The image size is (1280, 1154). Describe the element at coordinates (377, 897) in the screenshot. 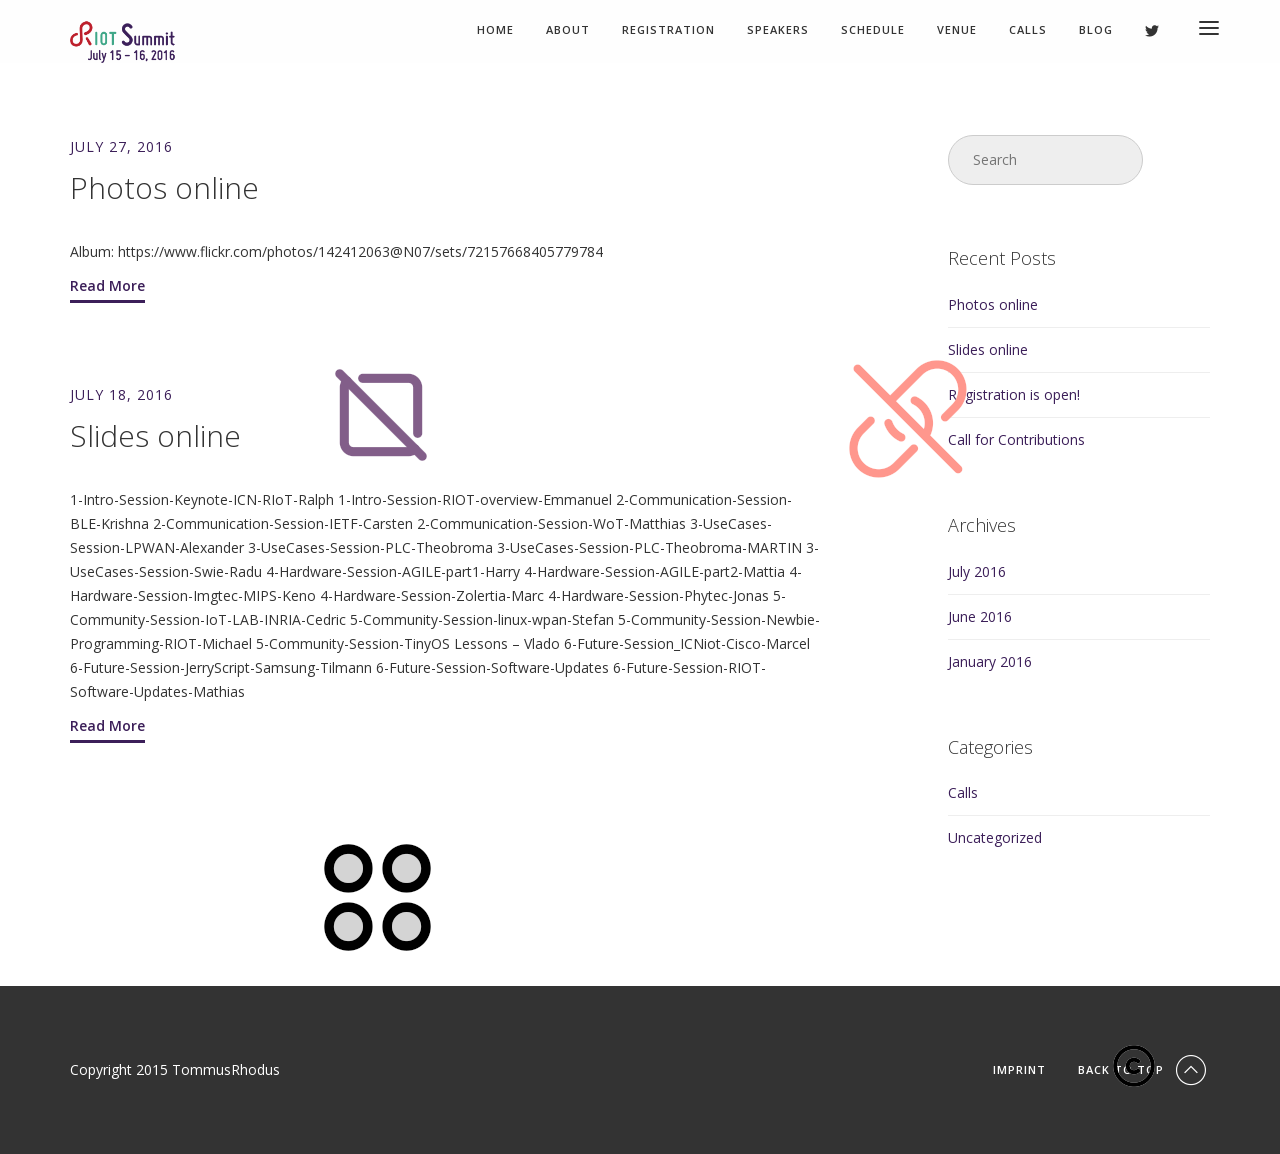

I see `open app grid or menu` at that location.